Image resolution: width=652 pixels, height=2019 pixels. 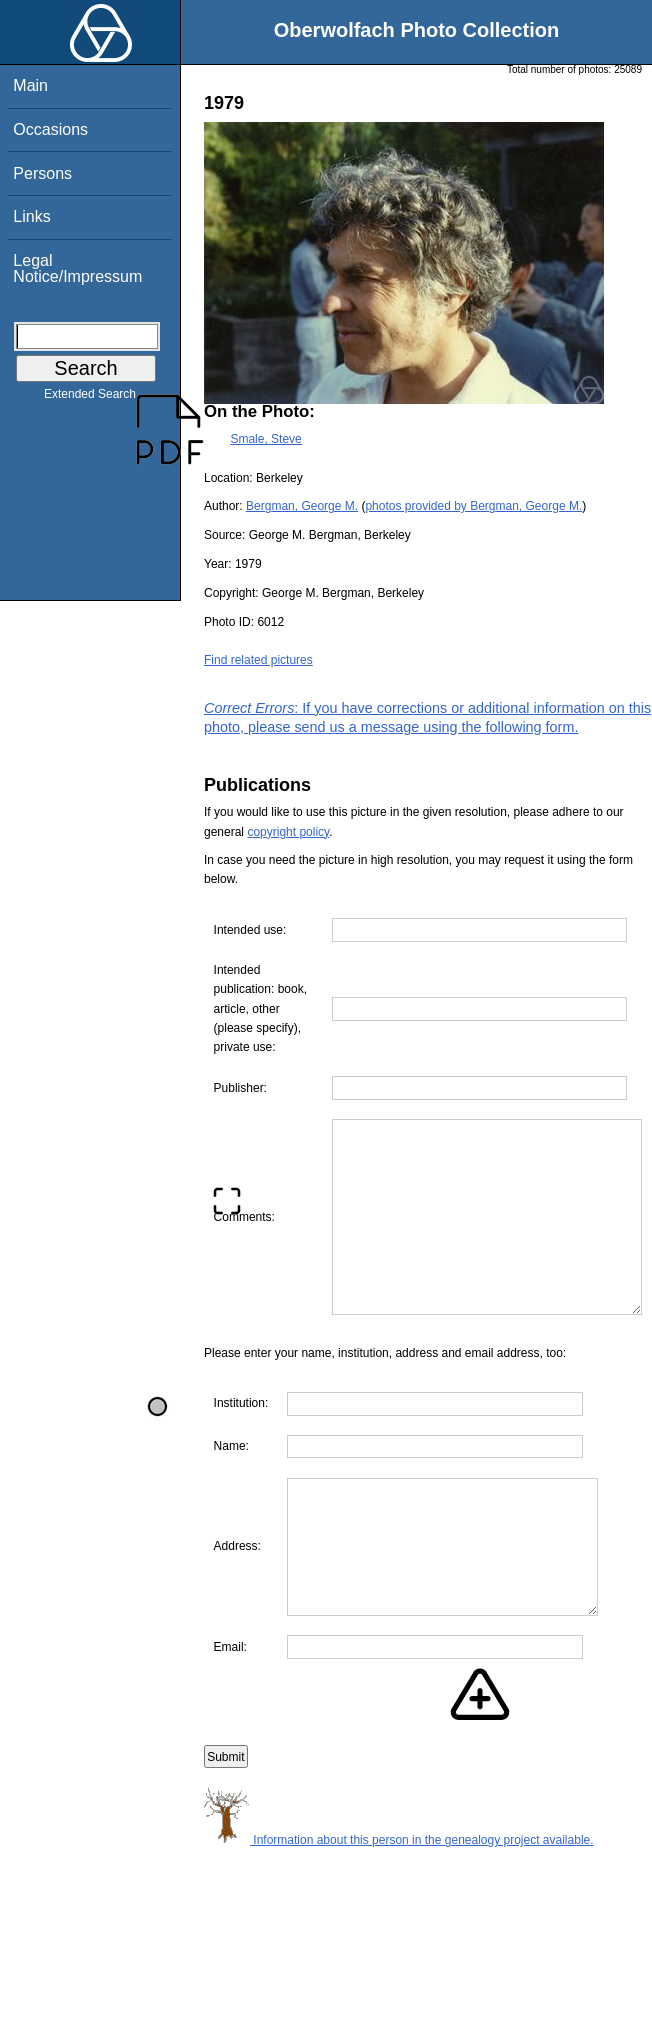 I want to click on maximize window to full screen, so click(x=227, y=1201).